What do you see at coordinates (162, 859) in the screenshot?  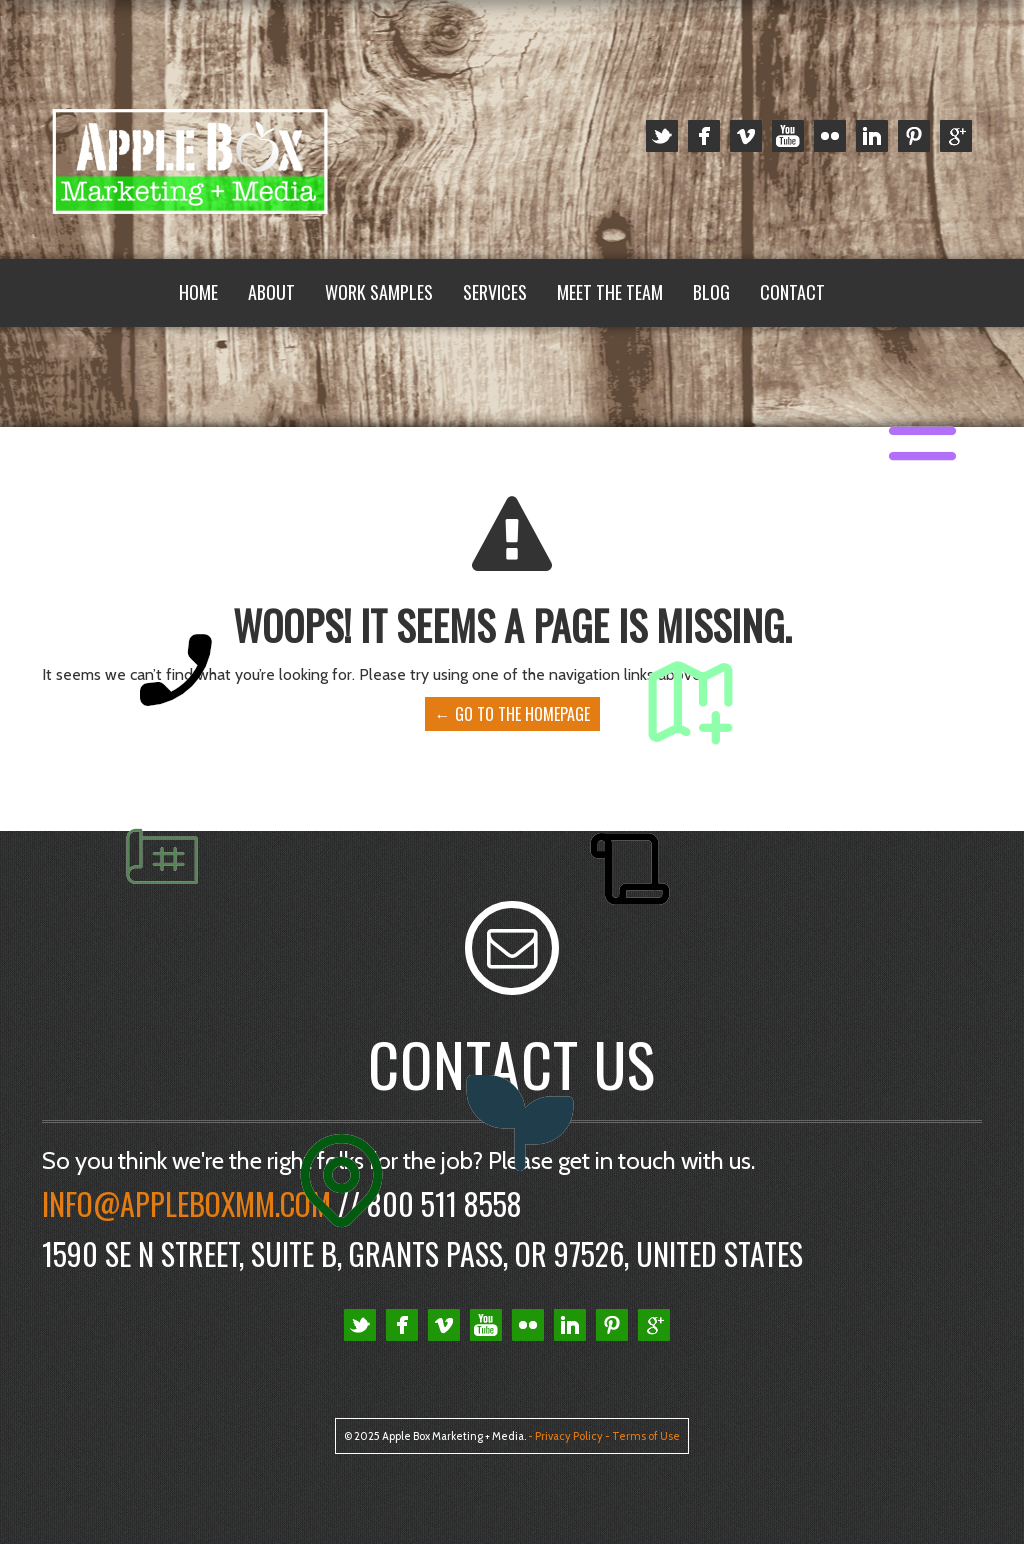 I see `view project blueprints or schematics` at bounding box center [162, 859].